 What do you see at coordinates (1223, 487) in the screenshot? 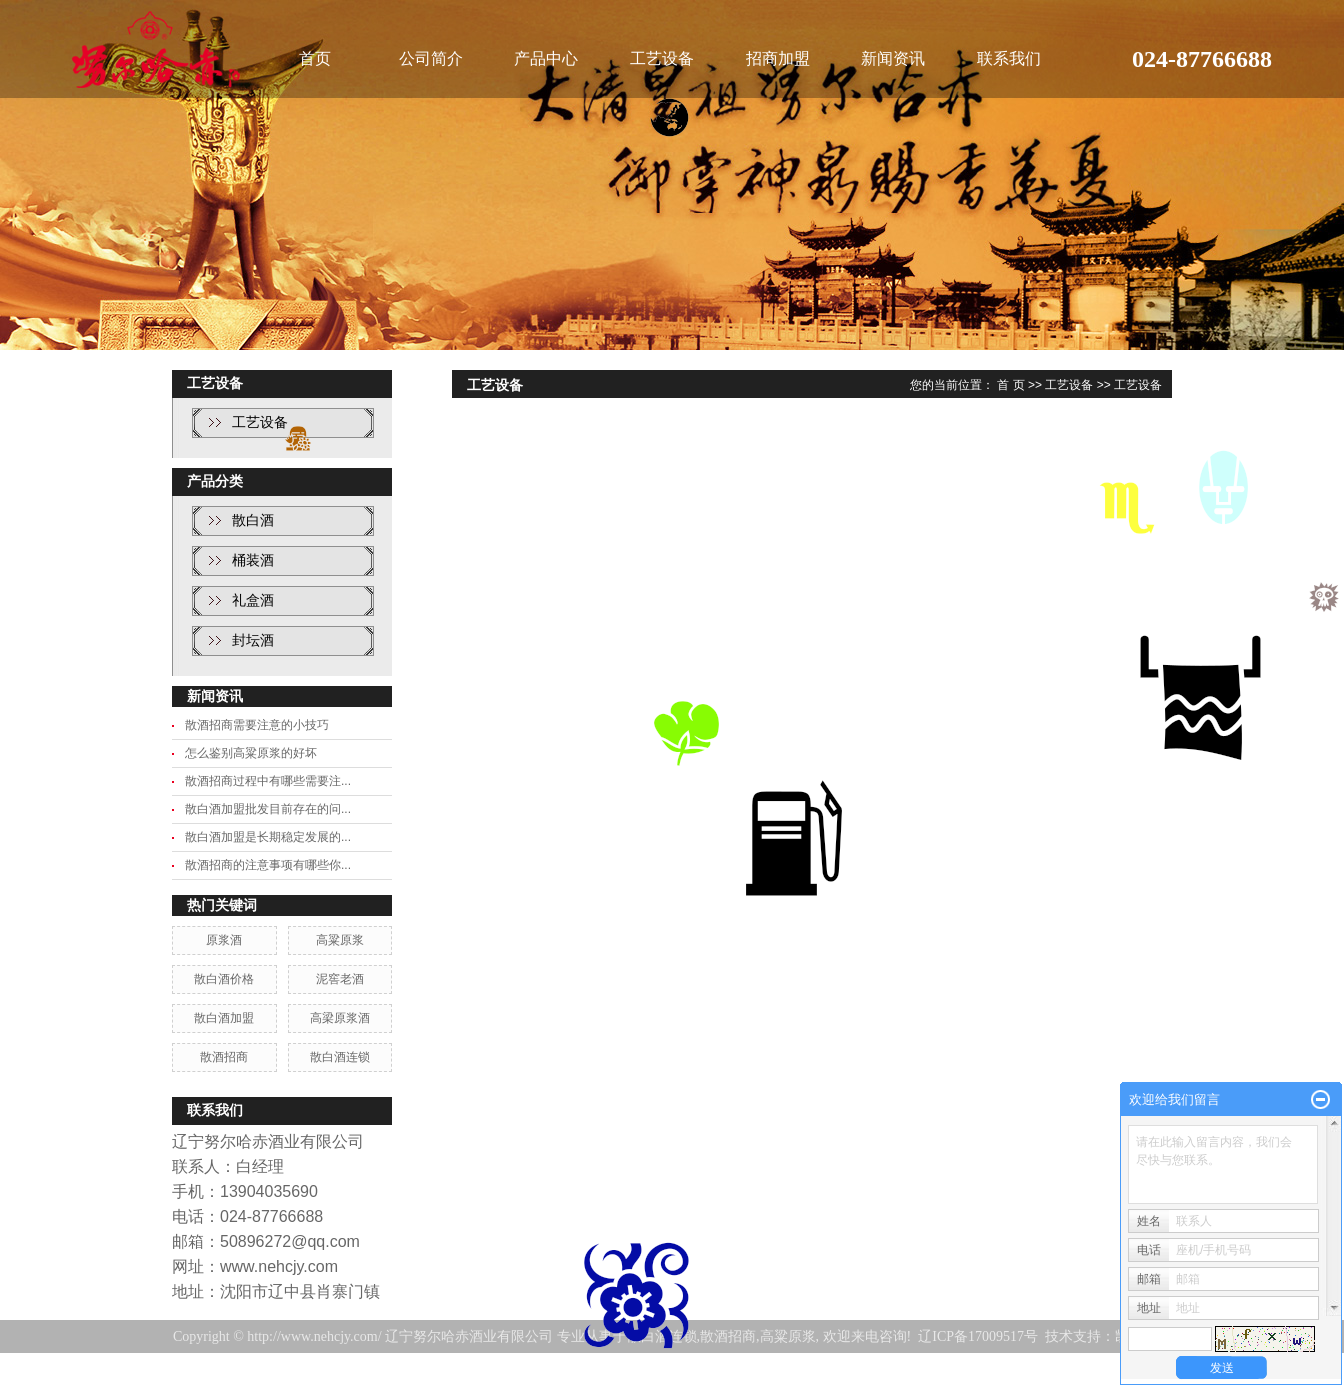
I see `equip armor or mask item` at bounding box center [1223, 487].